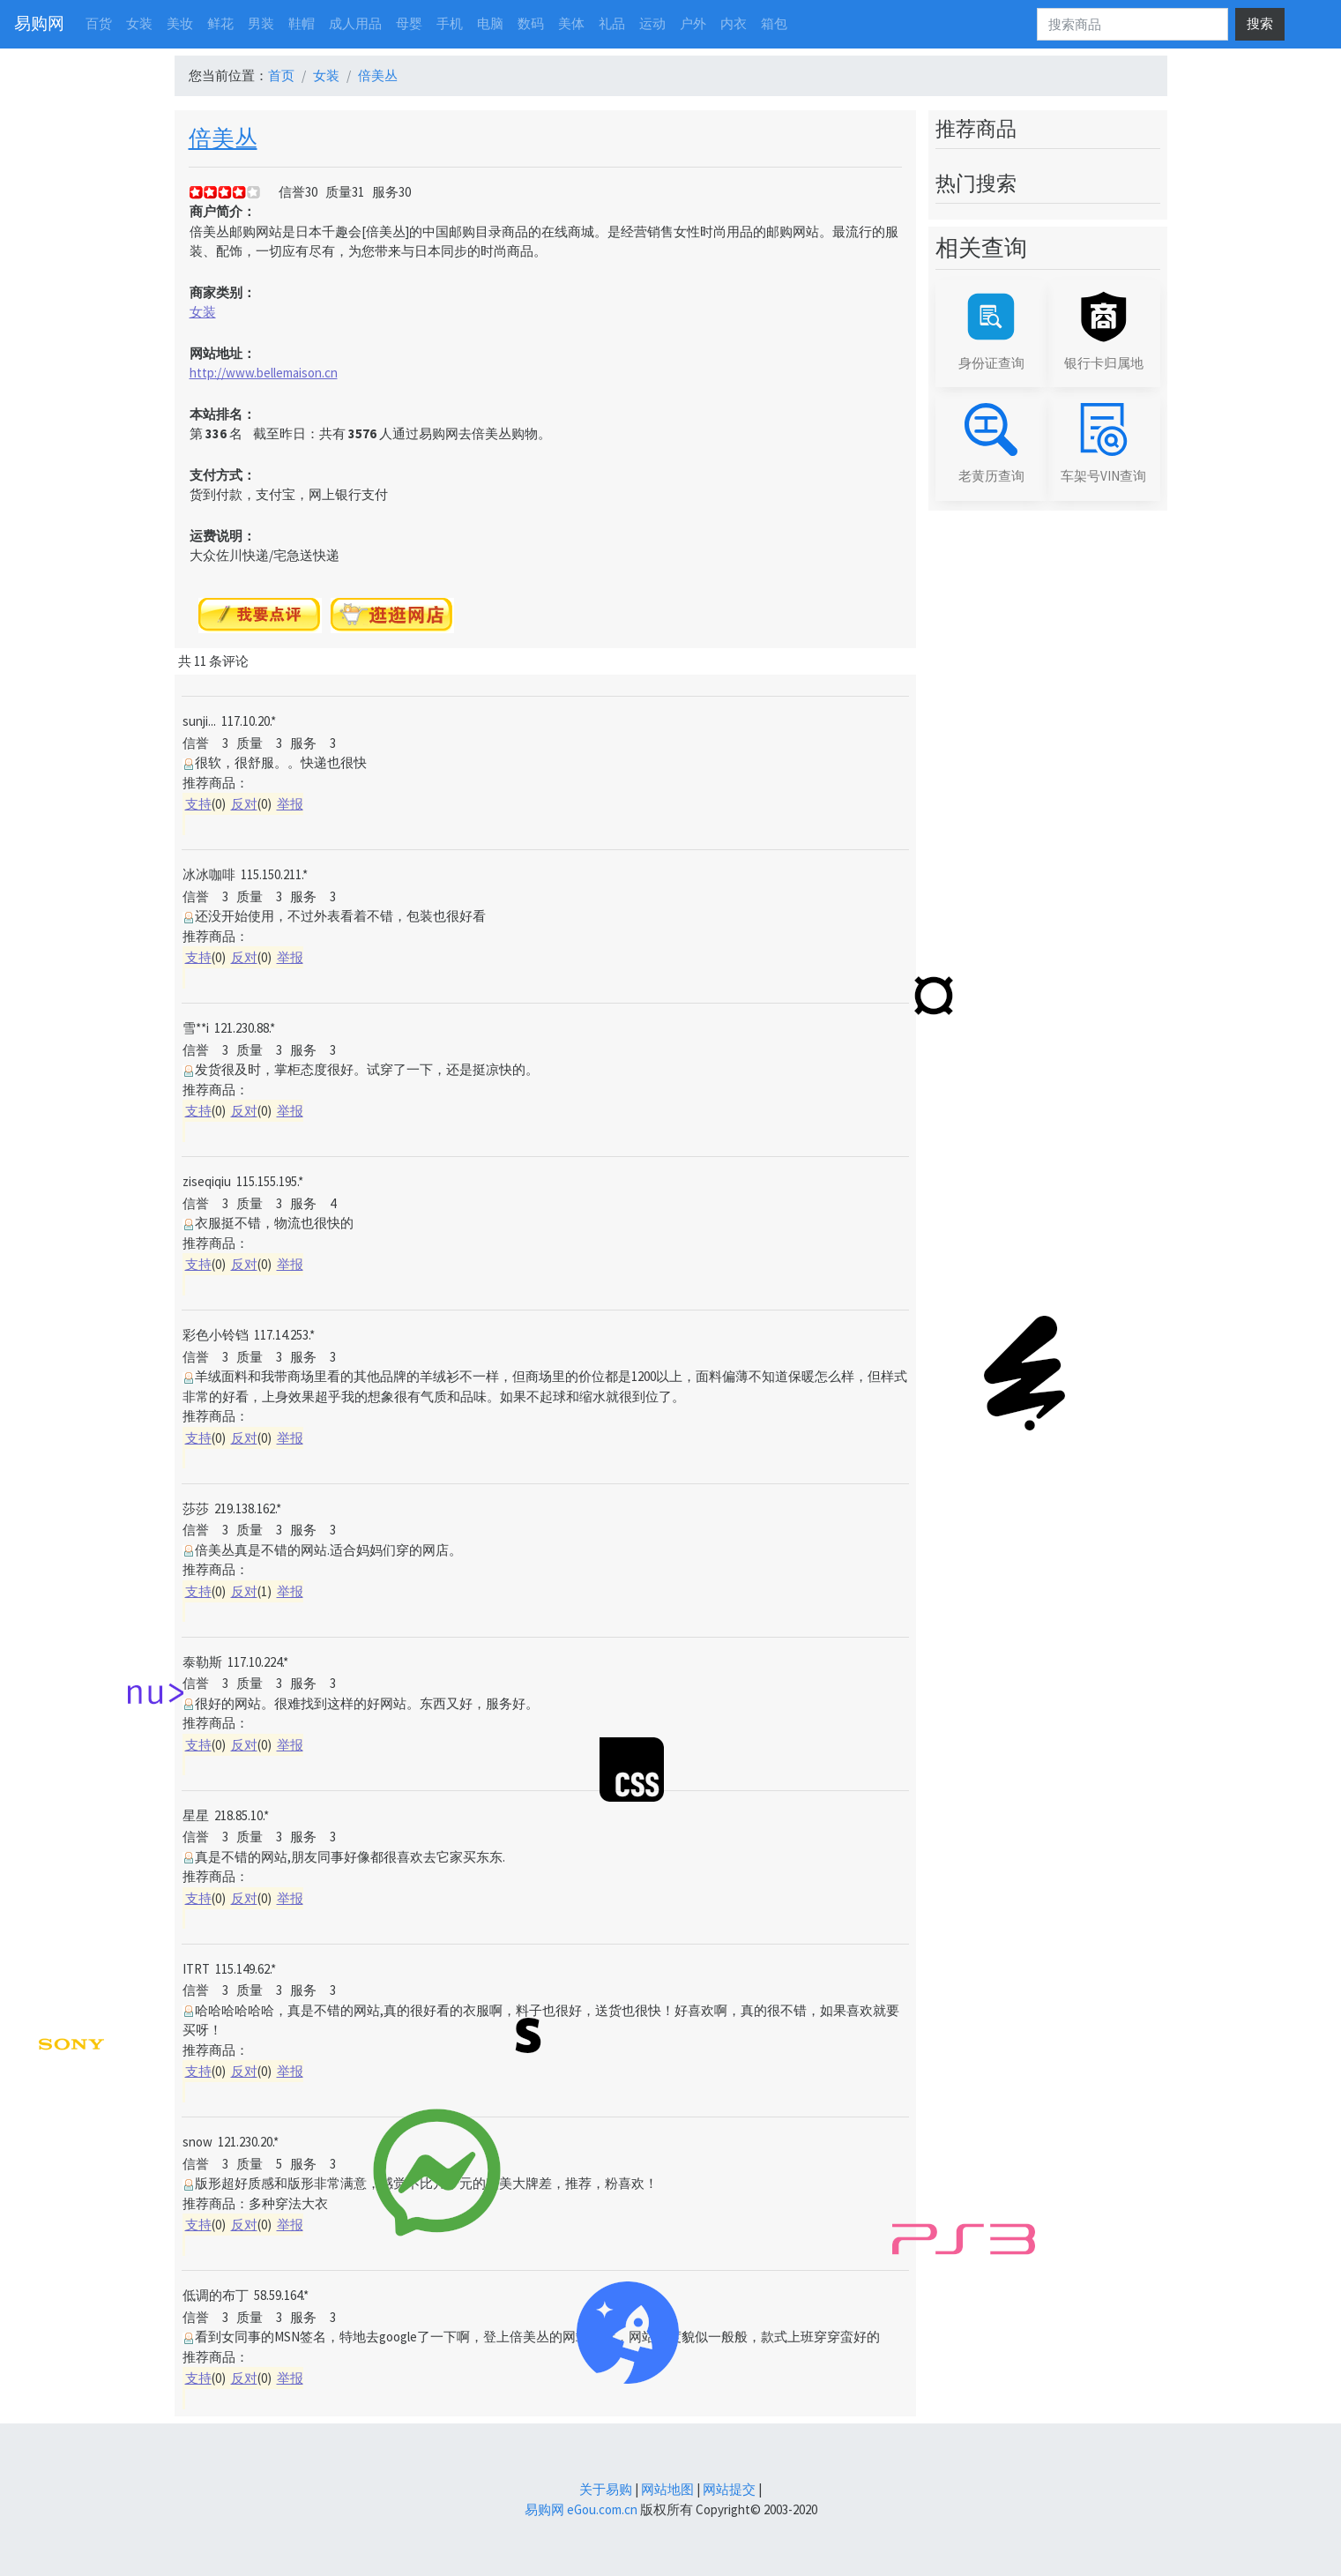 The image size is (1341, 2576). Describe the element at coordinates (528, 2035) in the screenshot. I see `stripe payment integration` at that location.